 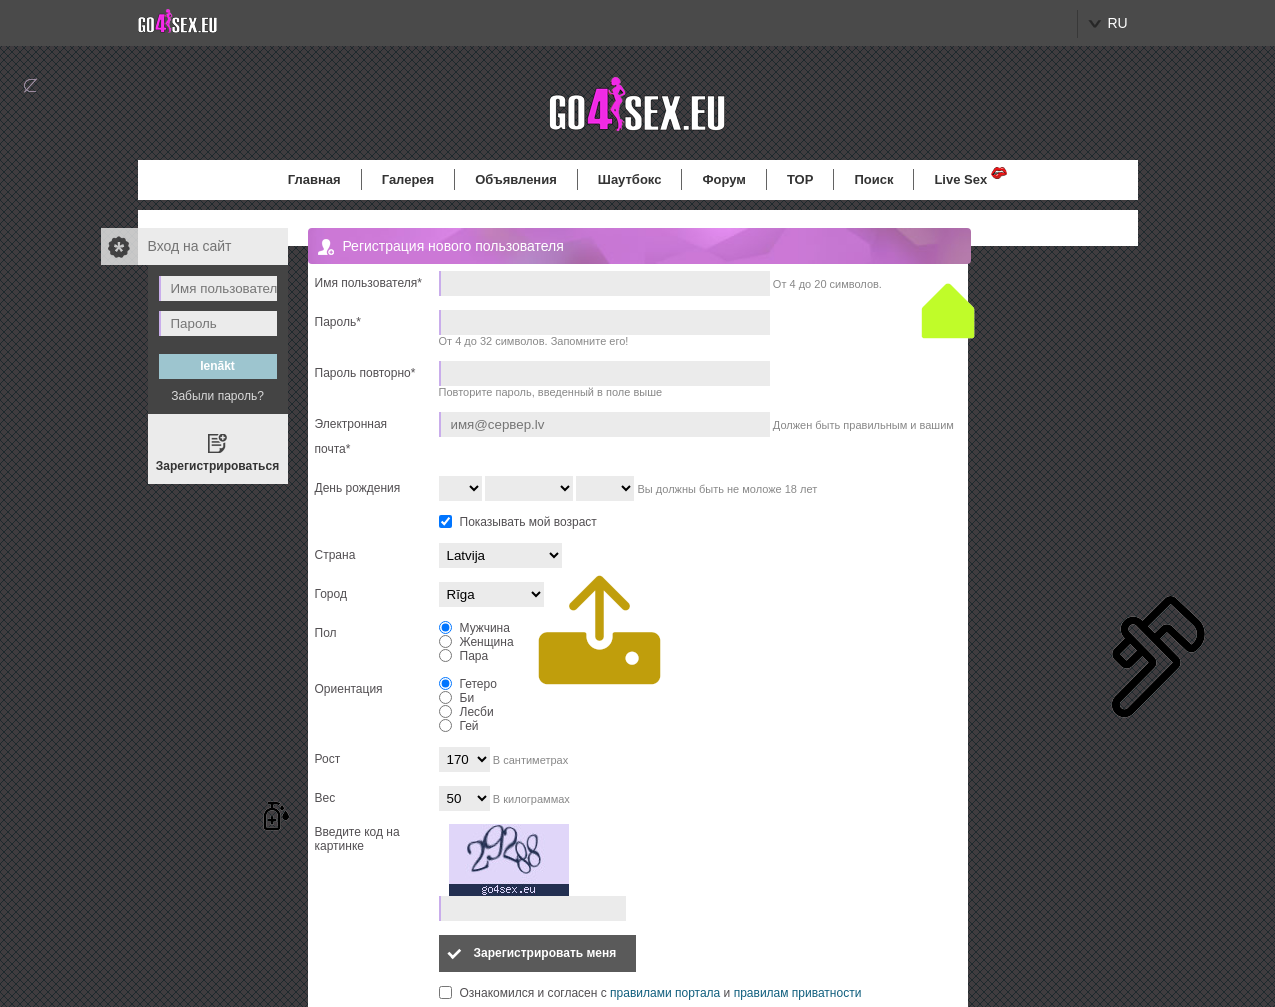 What do you see at coordinates (1152, 656) in the screenshot?
I see `access plumbing or maintenance tools` at bounding box center [1152, 656].